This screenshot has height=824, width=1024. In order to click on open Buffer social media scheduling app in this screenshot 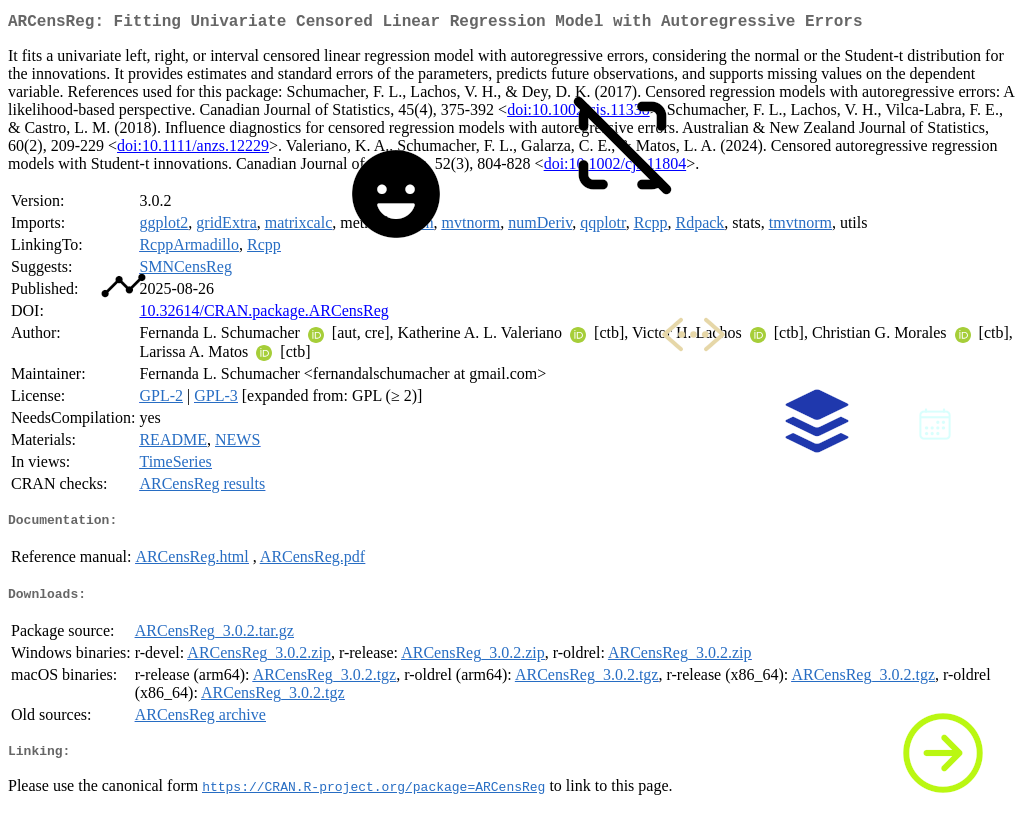, I will do `click(817, 421)`.